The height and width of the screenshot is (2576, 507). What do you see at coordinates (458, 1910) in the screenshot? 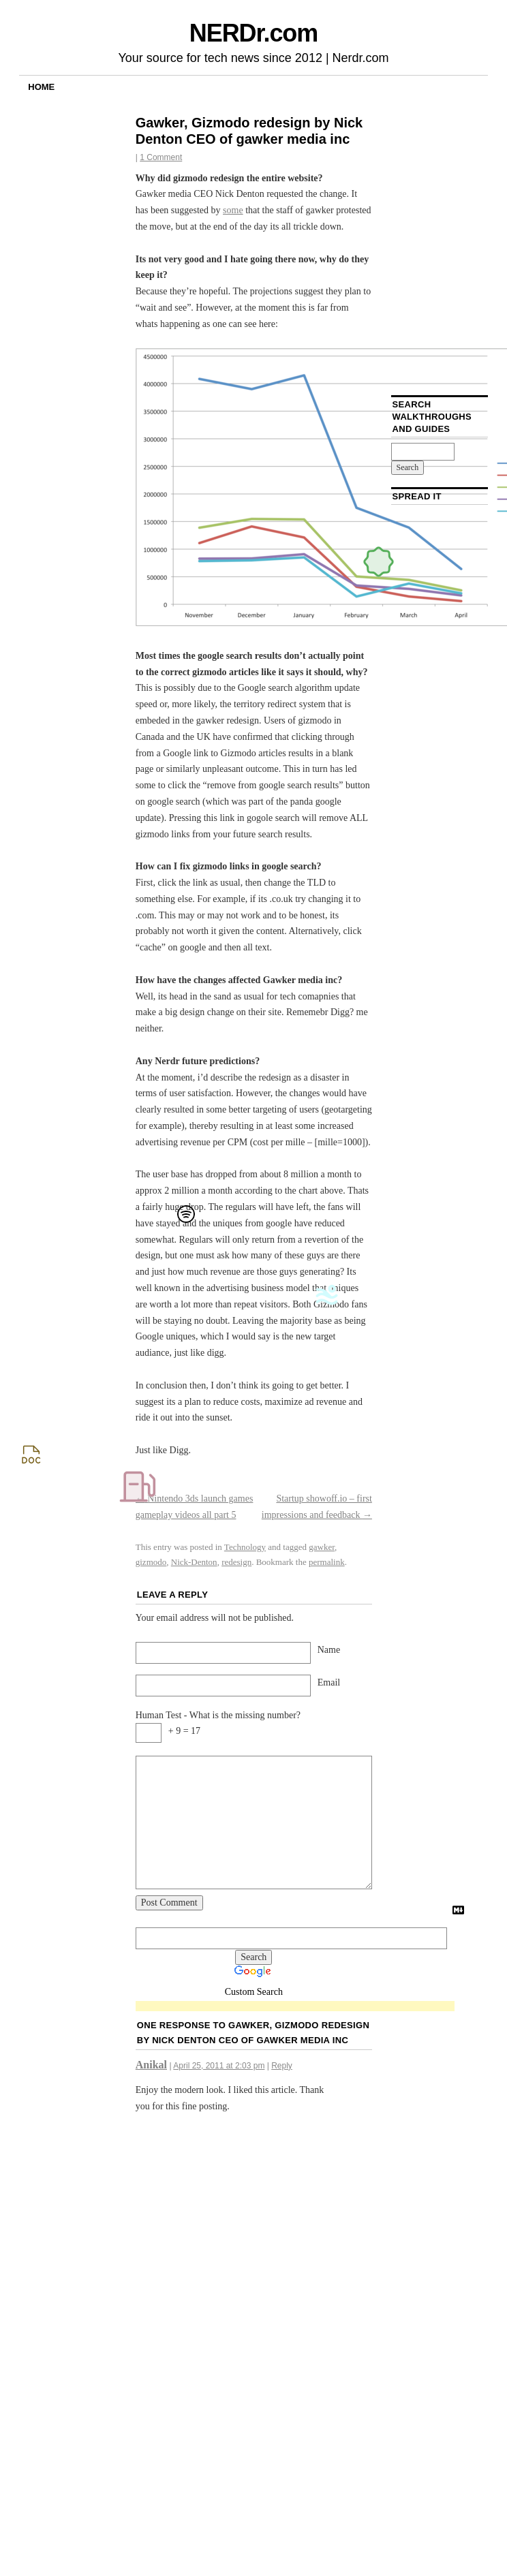
I see `indicates markdown formatting is supported` at bounding box center [458, 1910].